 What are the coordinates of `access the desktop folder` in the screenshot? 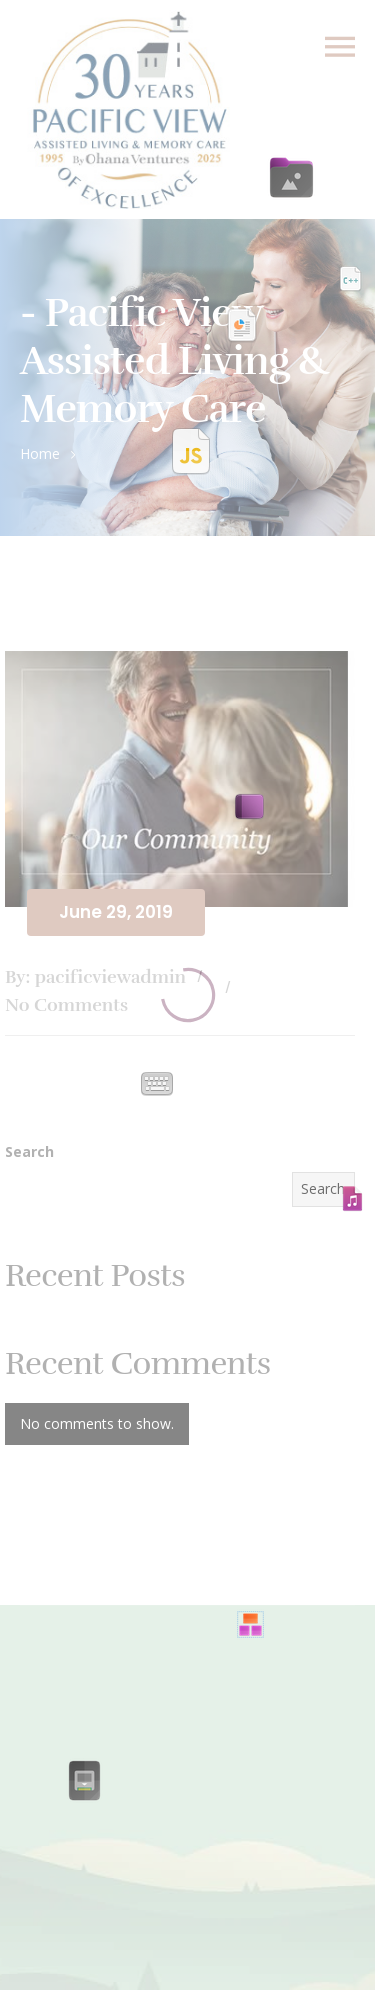 It's located at (249, 805).